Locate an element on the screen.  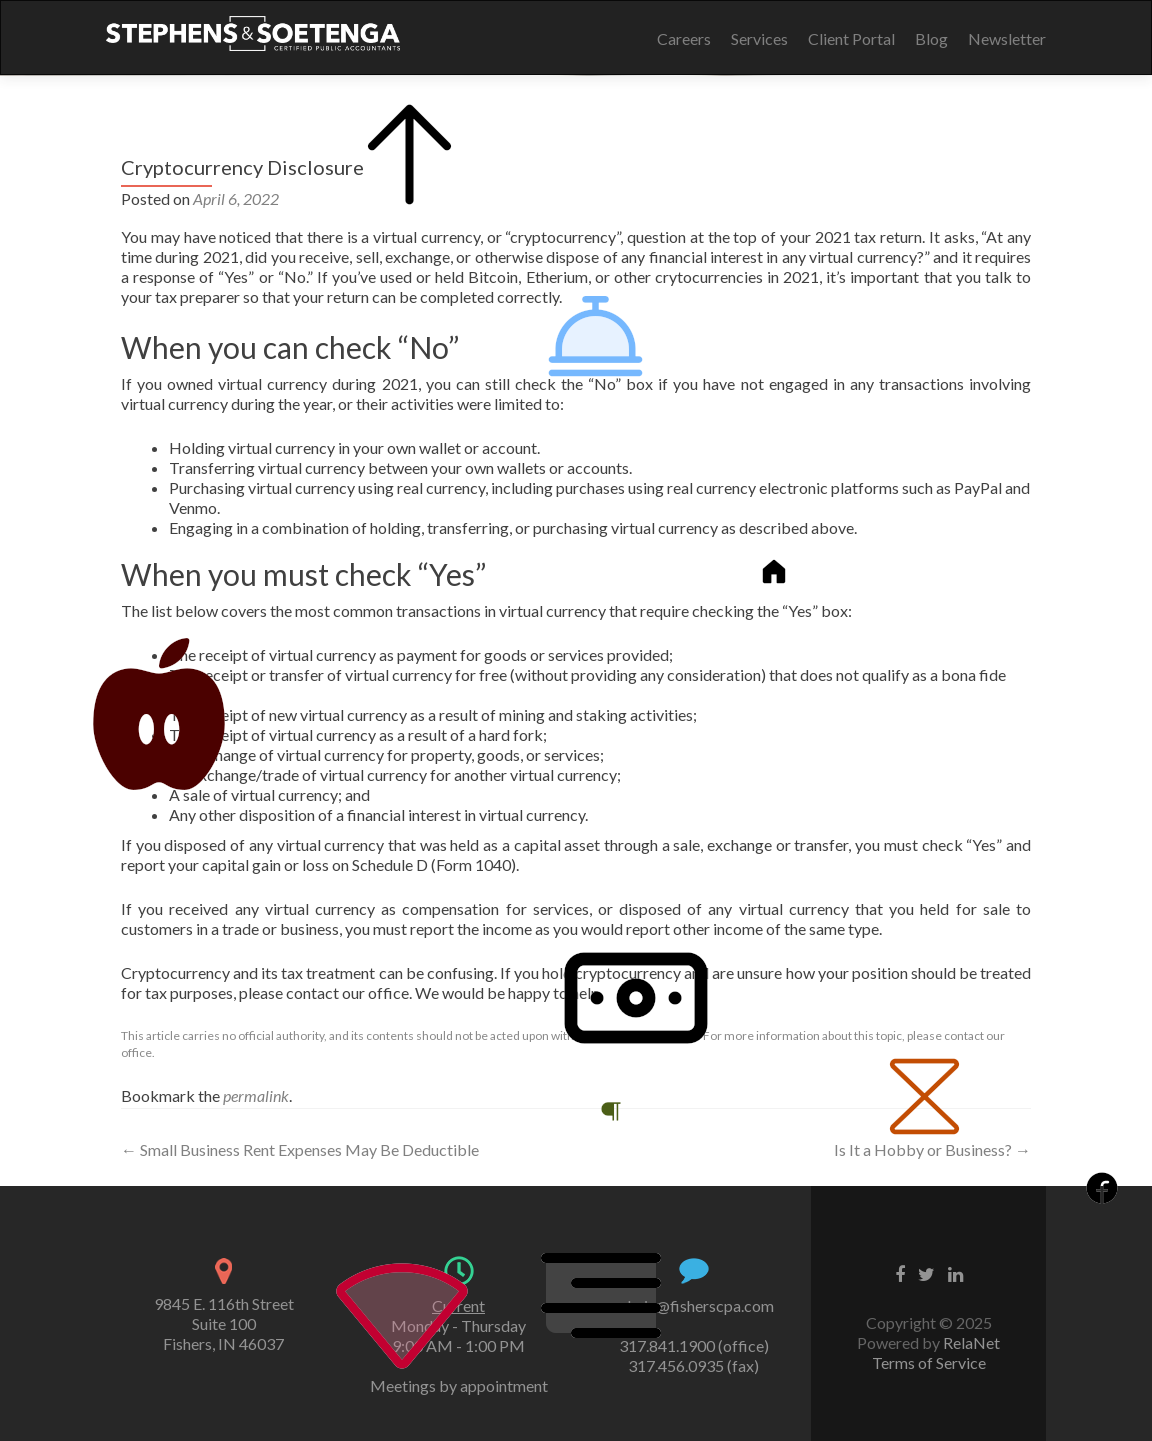
open Facebook app is located at coordinates (1102, 1188).